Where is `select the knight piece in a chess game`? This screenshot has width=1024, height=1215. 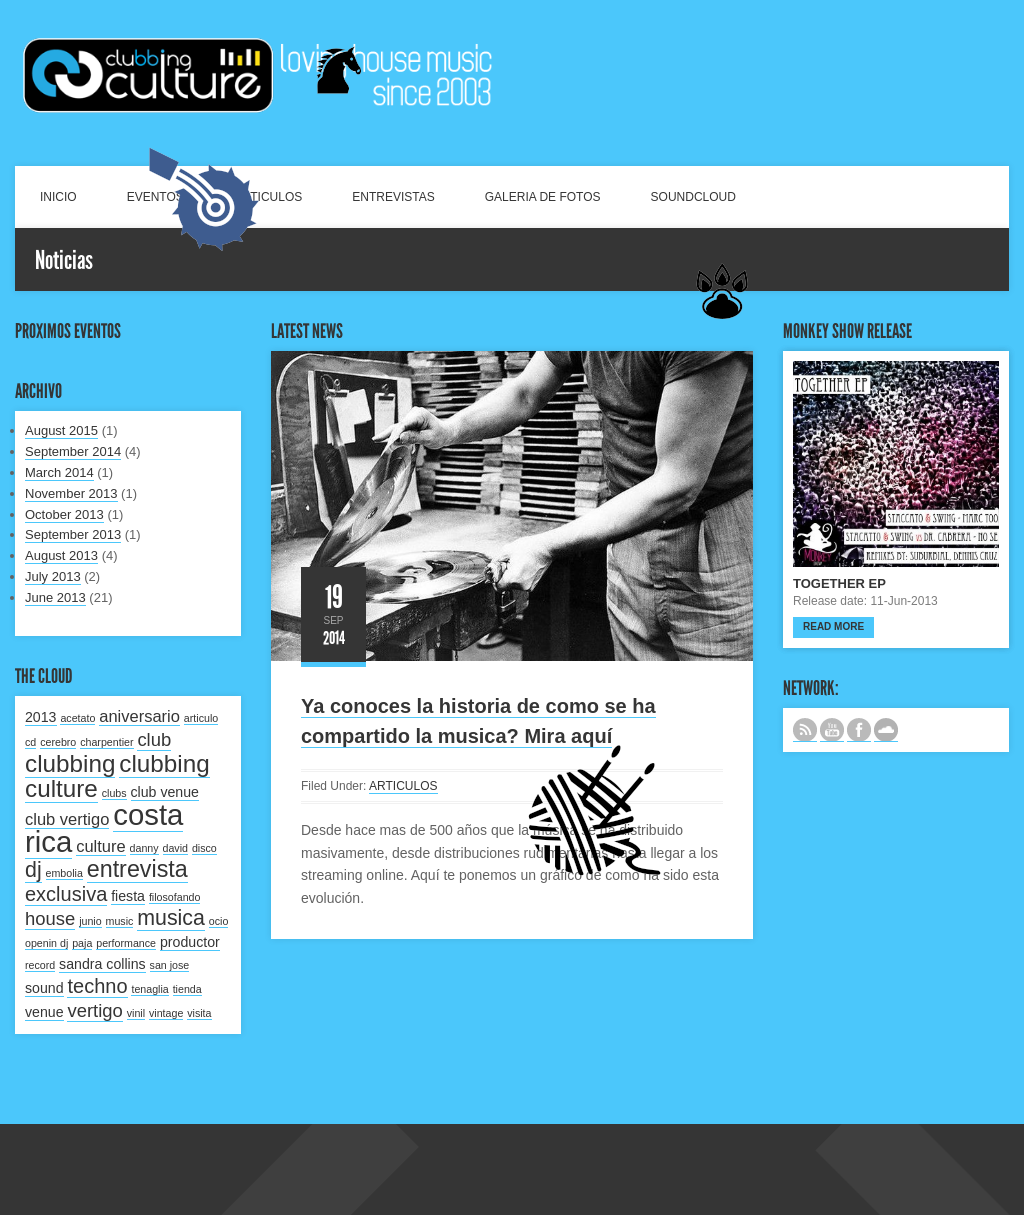 select the knight piece in a chess game is located at coordinates (340, 70).